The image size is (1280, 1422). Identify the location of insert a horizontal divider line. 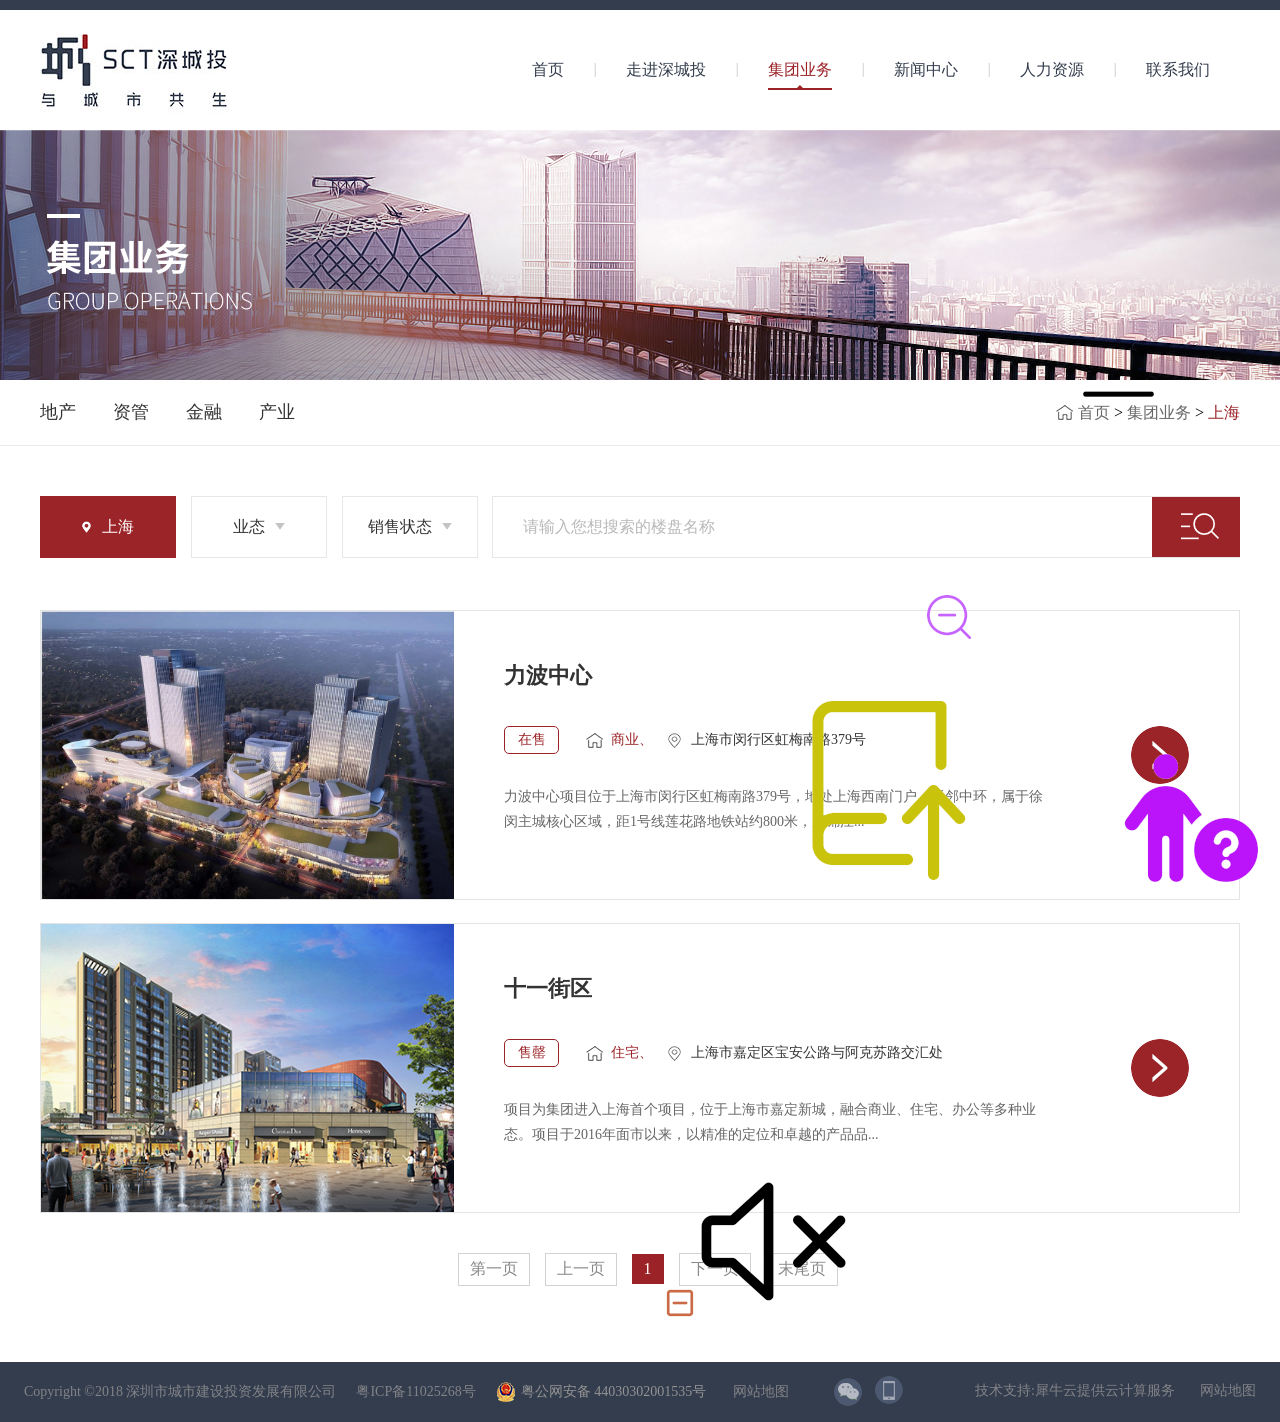
(1118, 391).